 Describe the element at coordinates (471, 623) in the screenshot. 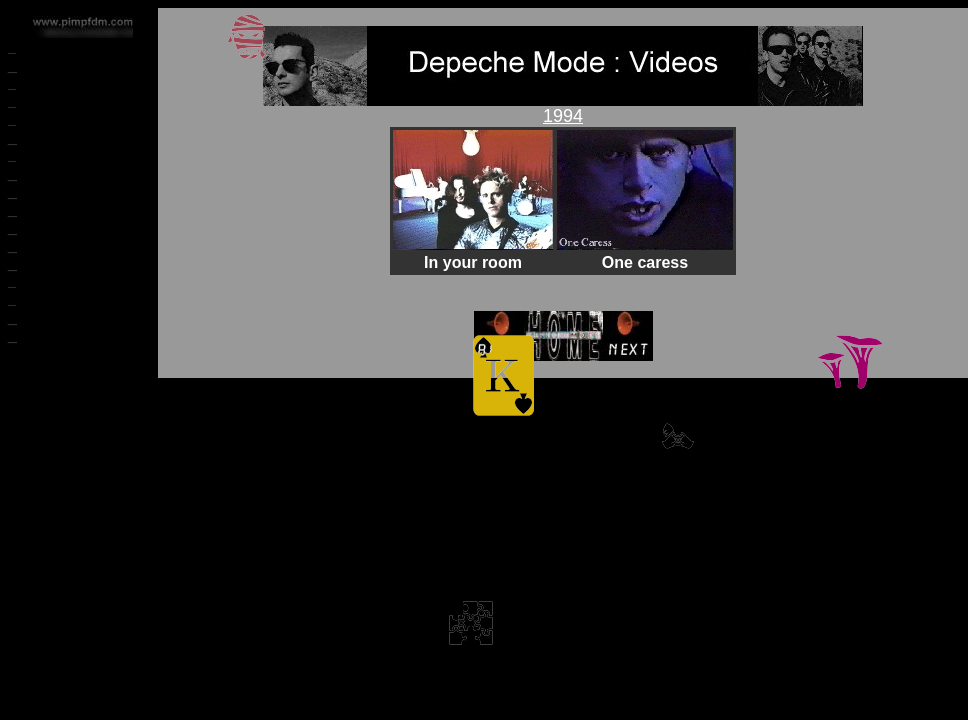

I see `access puzzle or brain training games` at that location.